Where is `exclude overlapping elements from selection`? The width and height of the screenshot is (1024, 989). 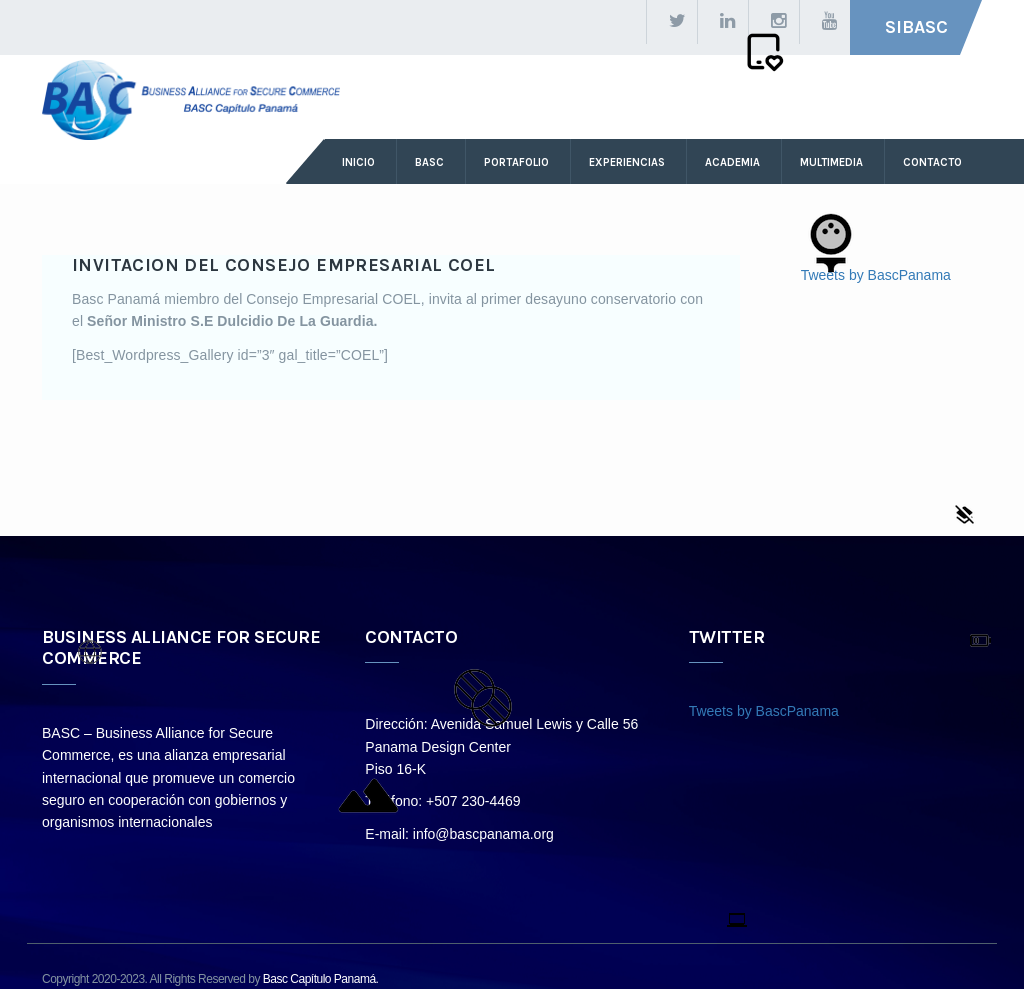
exclude overlapping elements from selection is located at coordinates (483, 698).